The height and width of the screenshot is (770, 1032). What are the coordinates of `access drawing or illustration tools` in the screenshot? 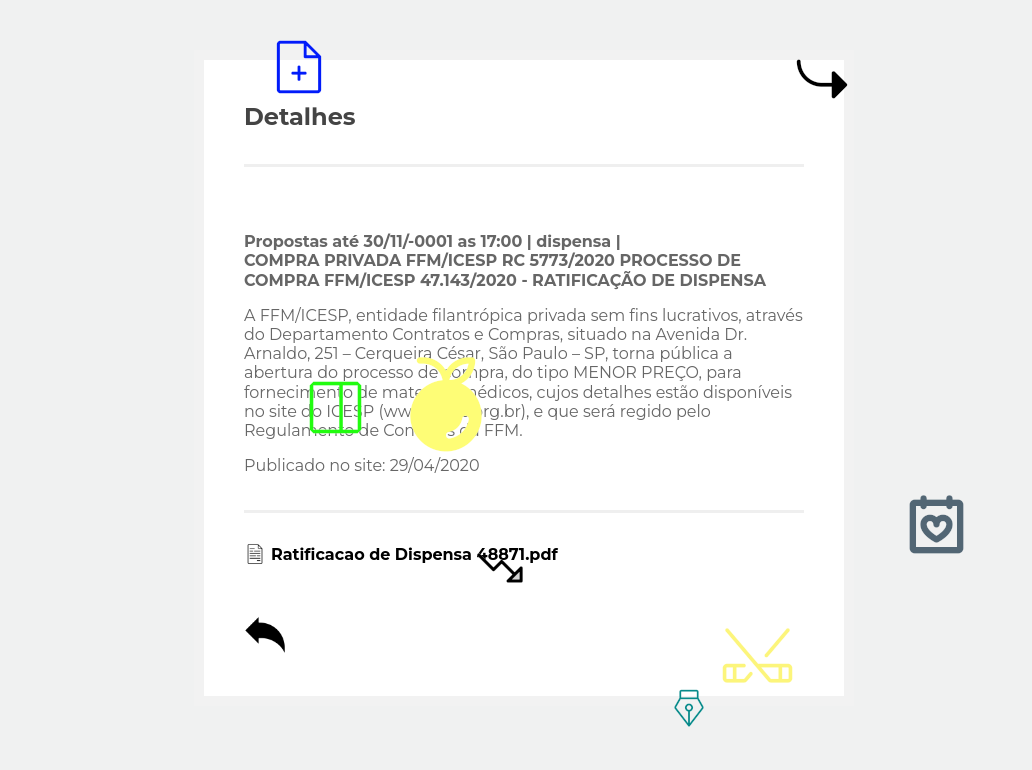 It's located at (689, 707).